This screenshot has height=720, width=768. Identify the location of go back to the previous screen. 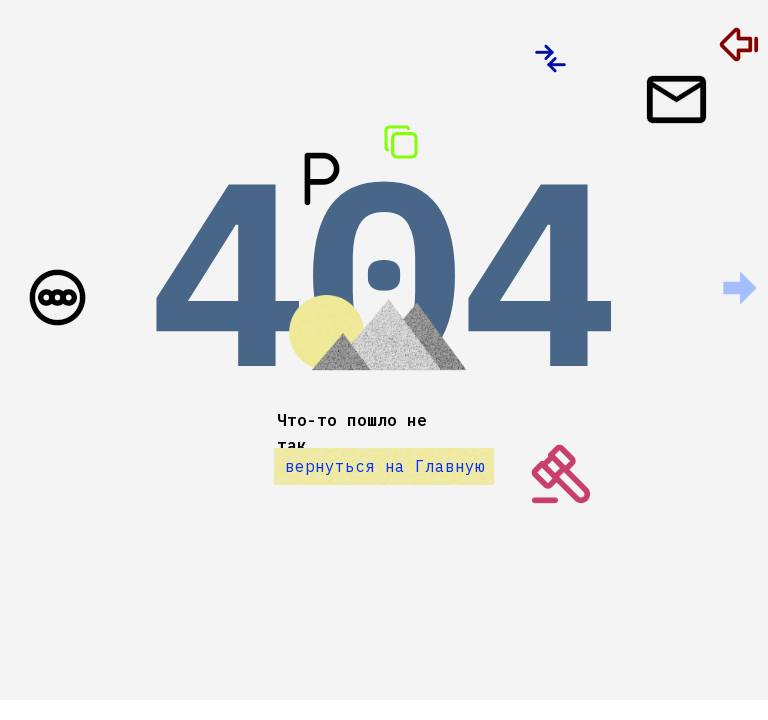
(738, 44).